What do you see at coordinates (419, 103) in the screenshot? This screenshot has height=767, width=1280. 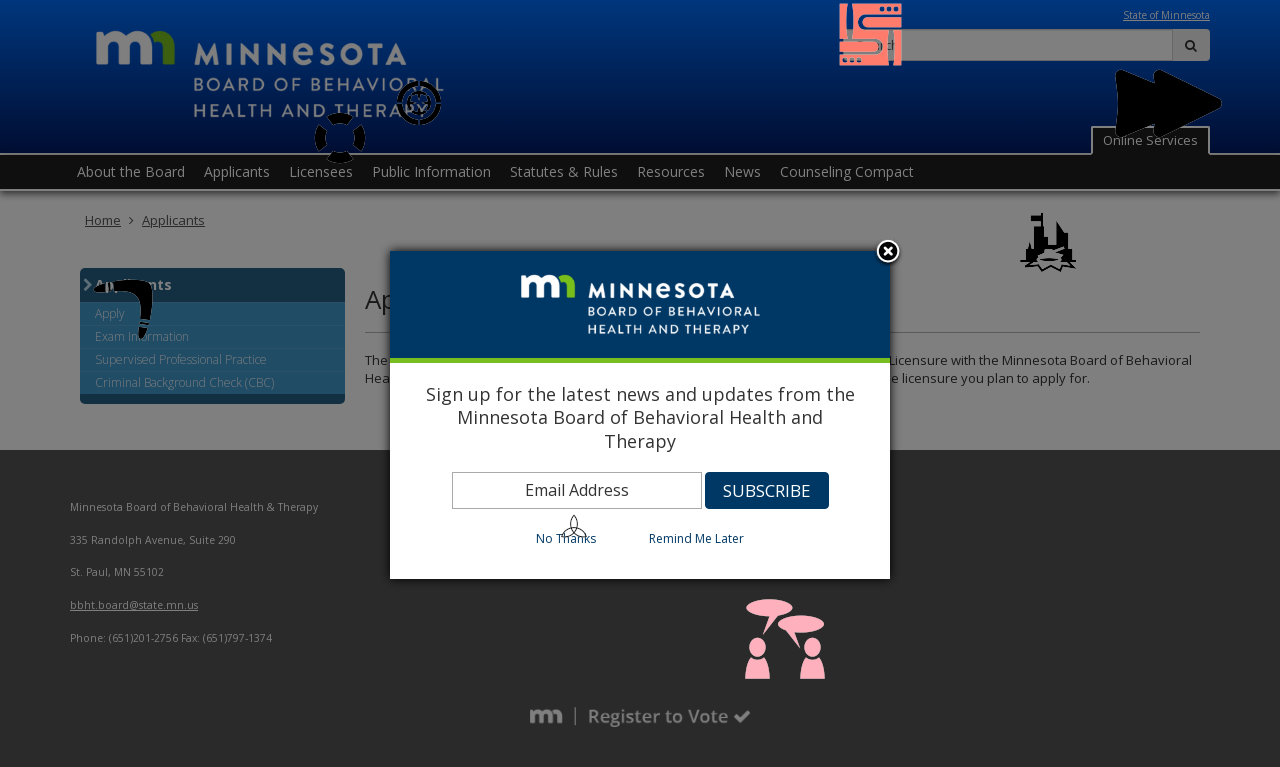 I see `aim or target an object in-game` at bounding box center [419, 103].